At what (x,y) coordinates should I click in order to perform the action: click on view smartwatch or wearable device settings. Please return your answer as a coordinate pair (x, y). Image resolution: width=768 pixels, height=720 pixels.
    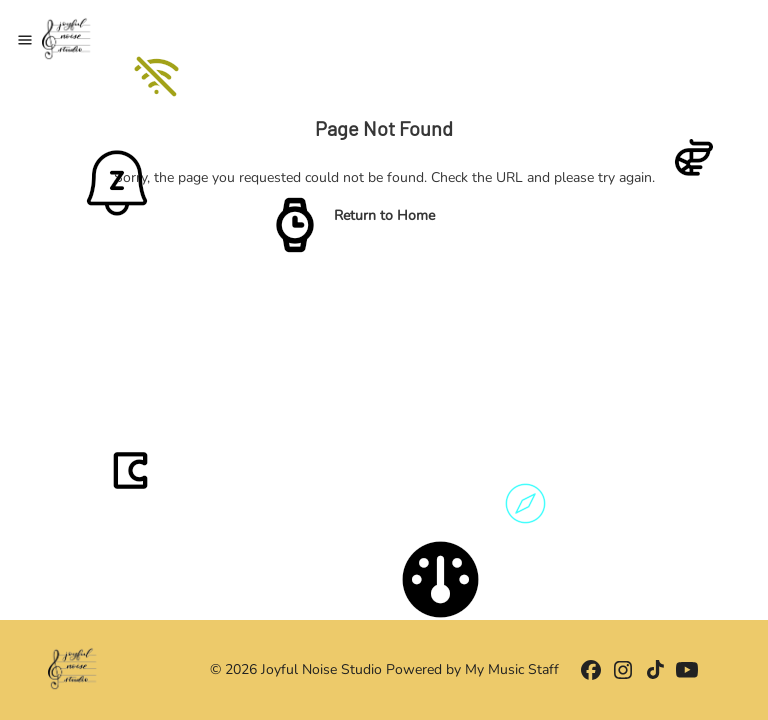
    Looking at the image, I should click on (295, 225).